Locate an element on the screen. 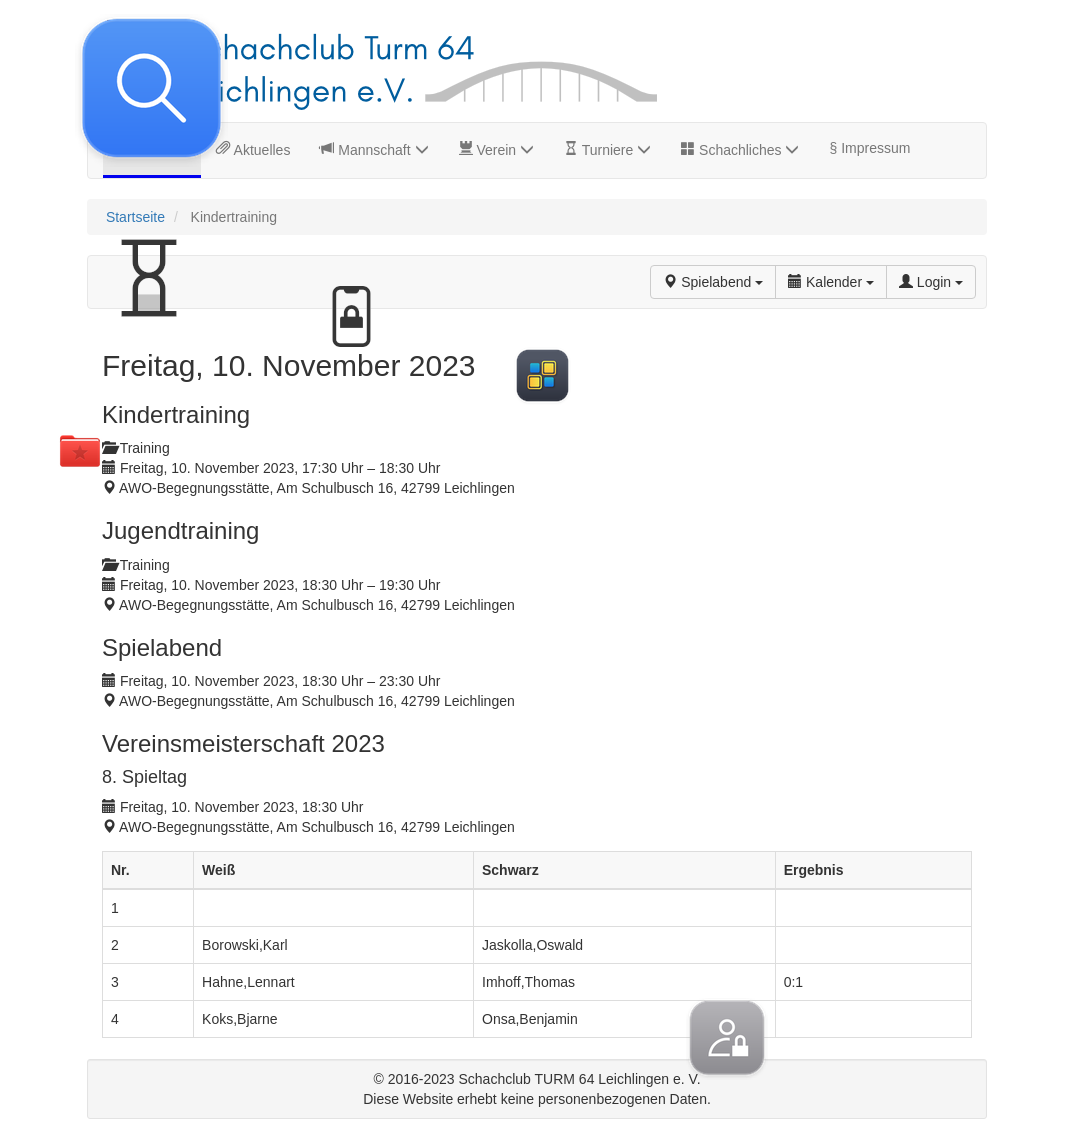 The width and height of the screenshot is (1074, 1139). device is locked or secured is located at coordinates (351, 316).